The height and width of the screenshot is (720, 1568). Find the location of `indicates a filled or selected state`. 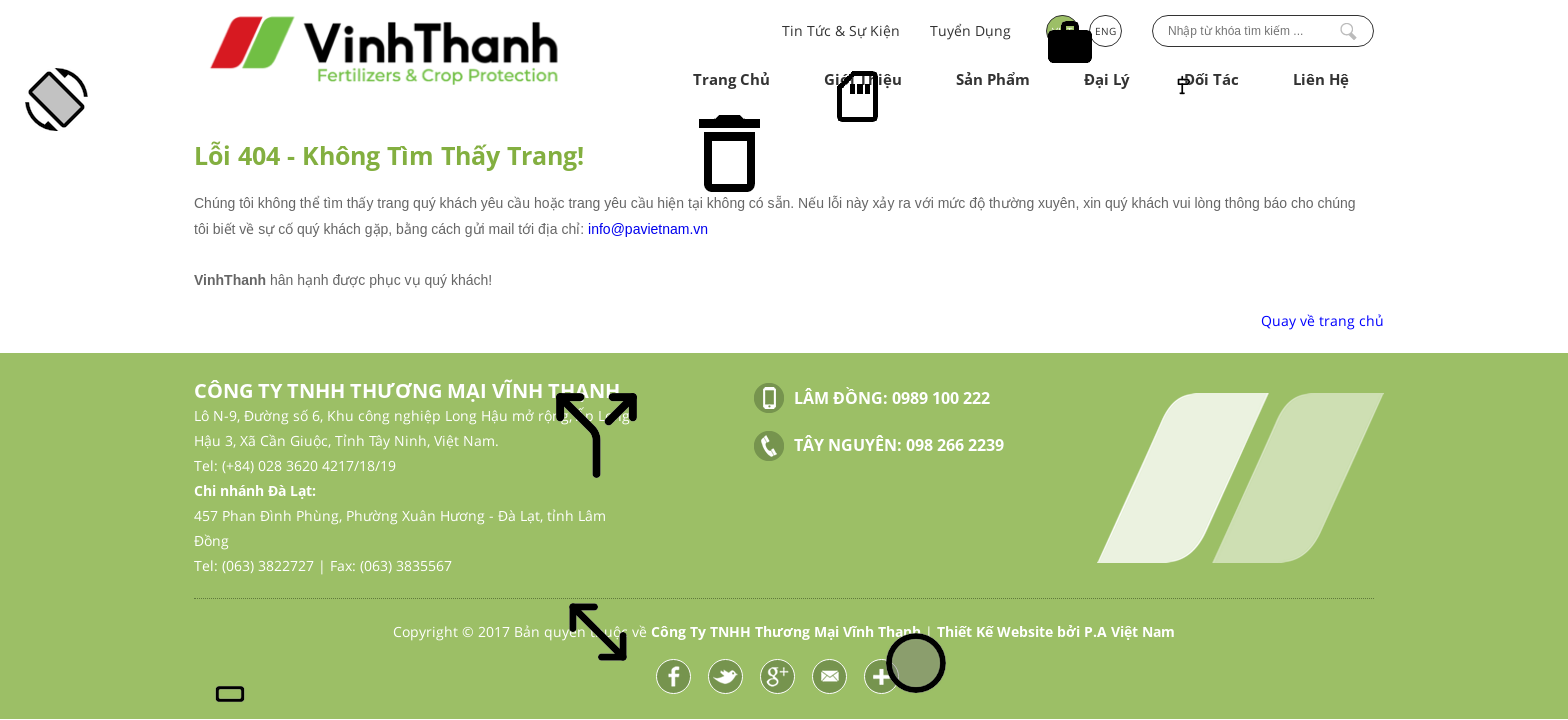

indicates a filled or selected state is located at coordinates (916, 663).